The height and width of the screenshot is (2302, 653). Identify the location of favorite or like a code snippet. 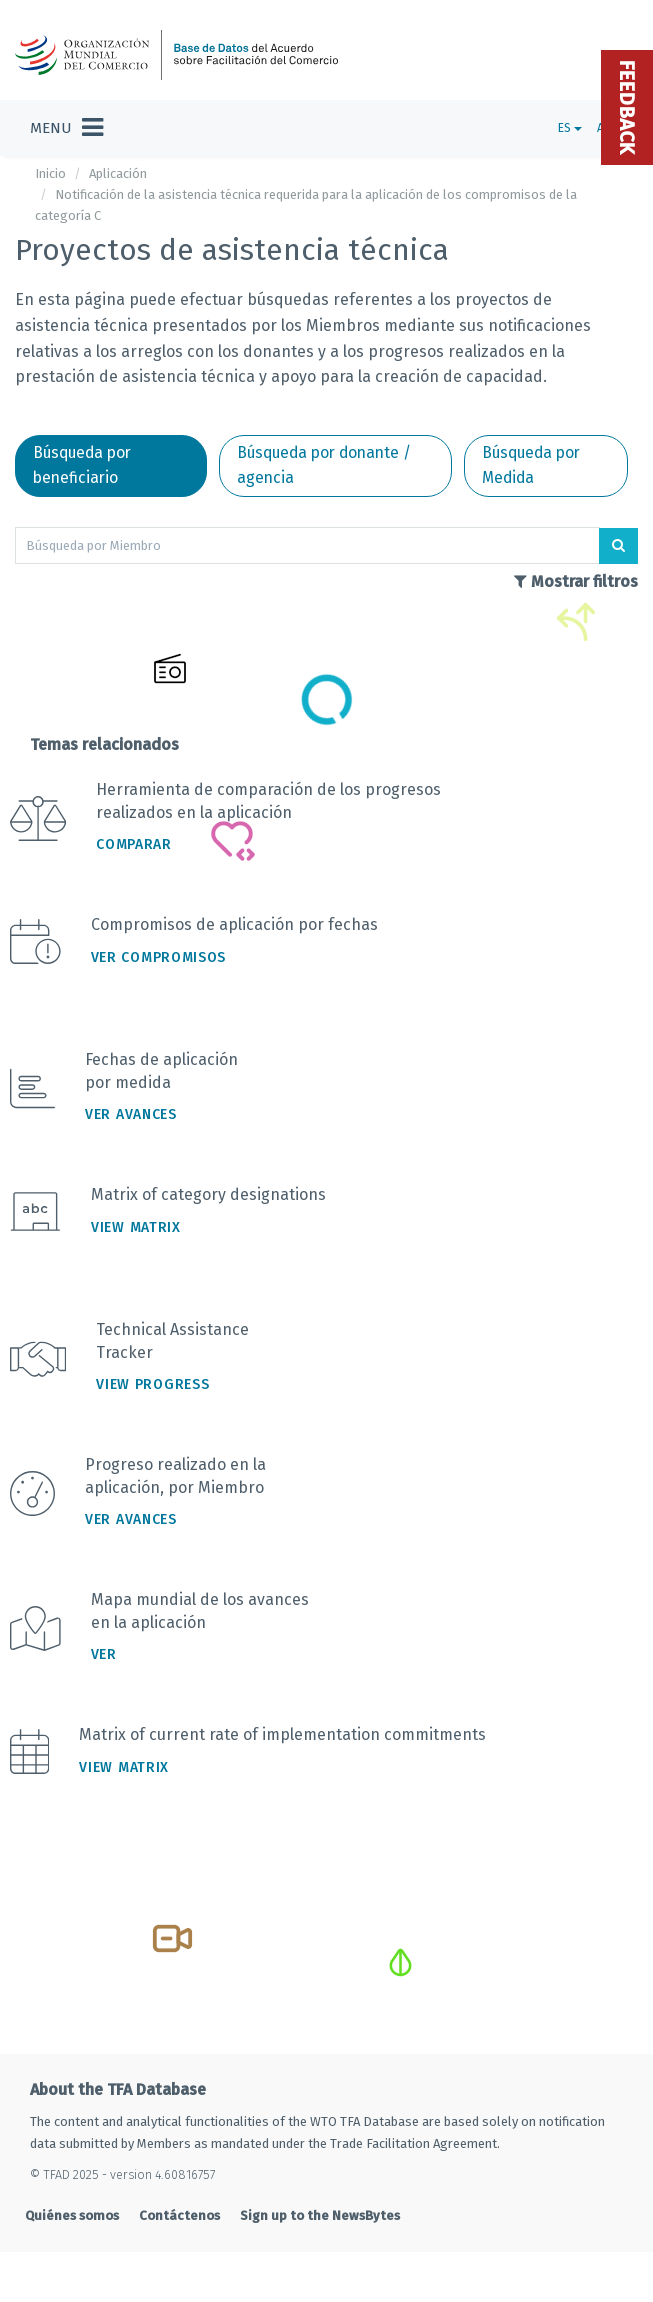
(232, 840).